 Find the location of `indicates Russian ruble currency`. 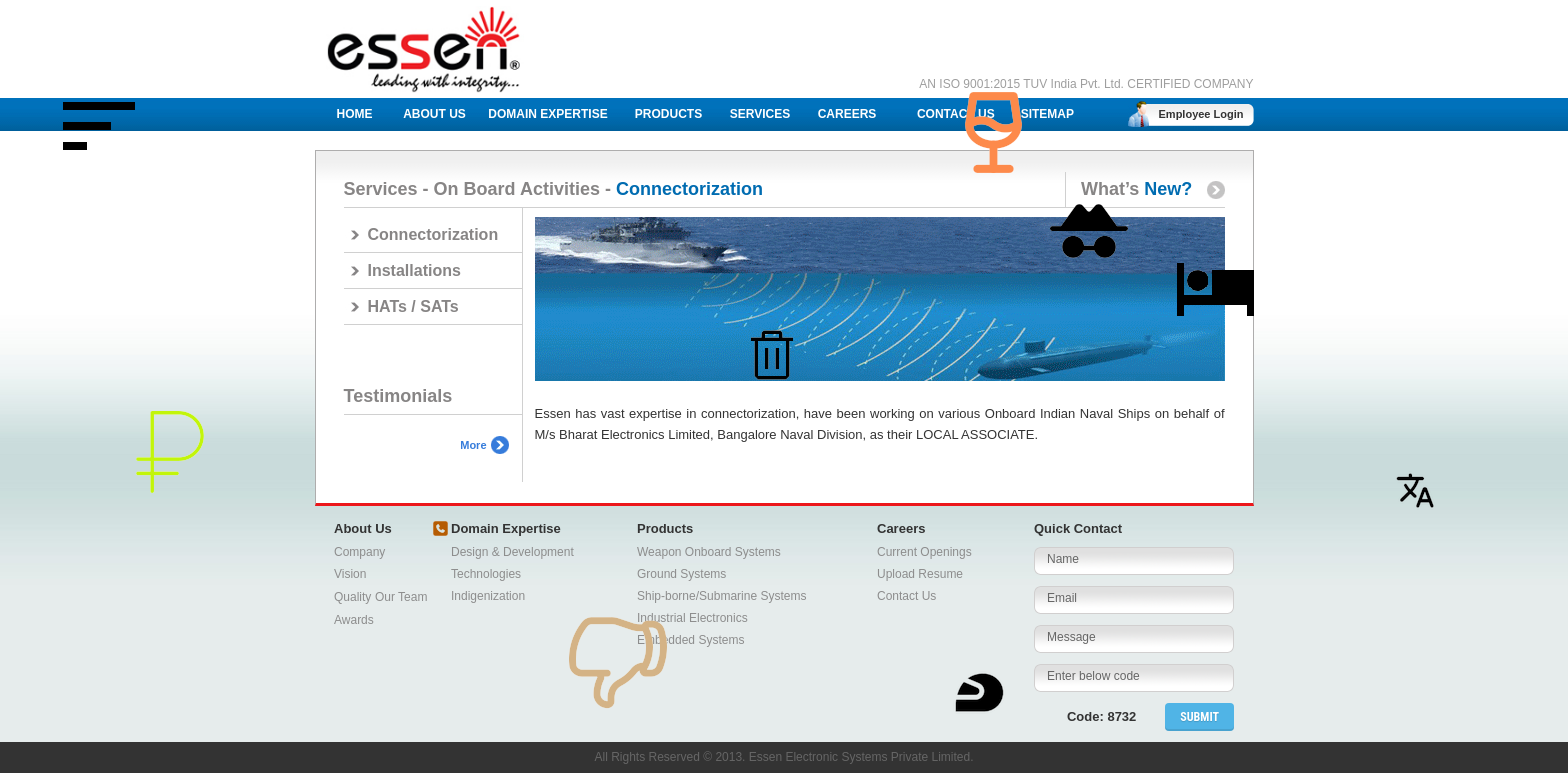

indicates Russian ruble currency is located at coordinates (170, 452).